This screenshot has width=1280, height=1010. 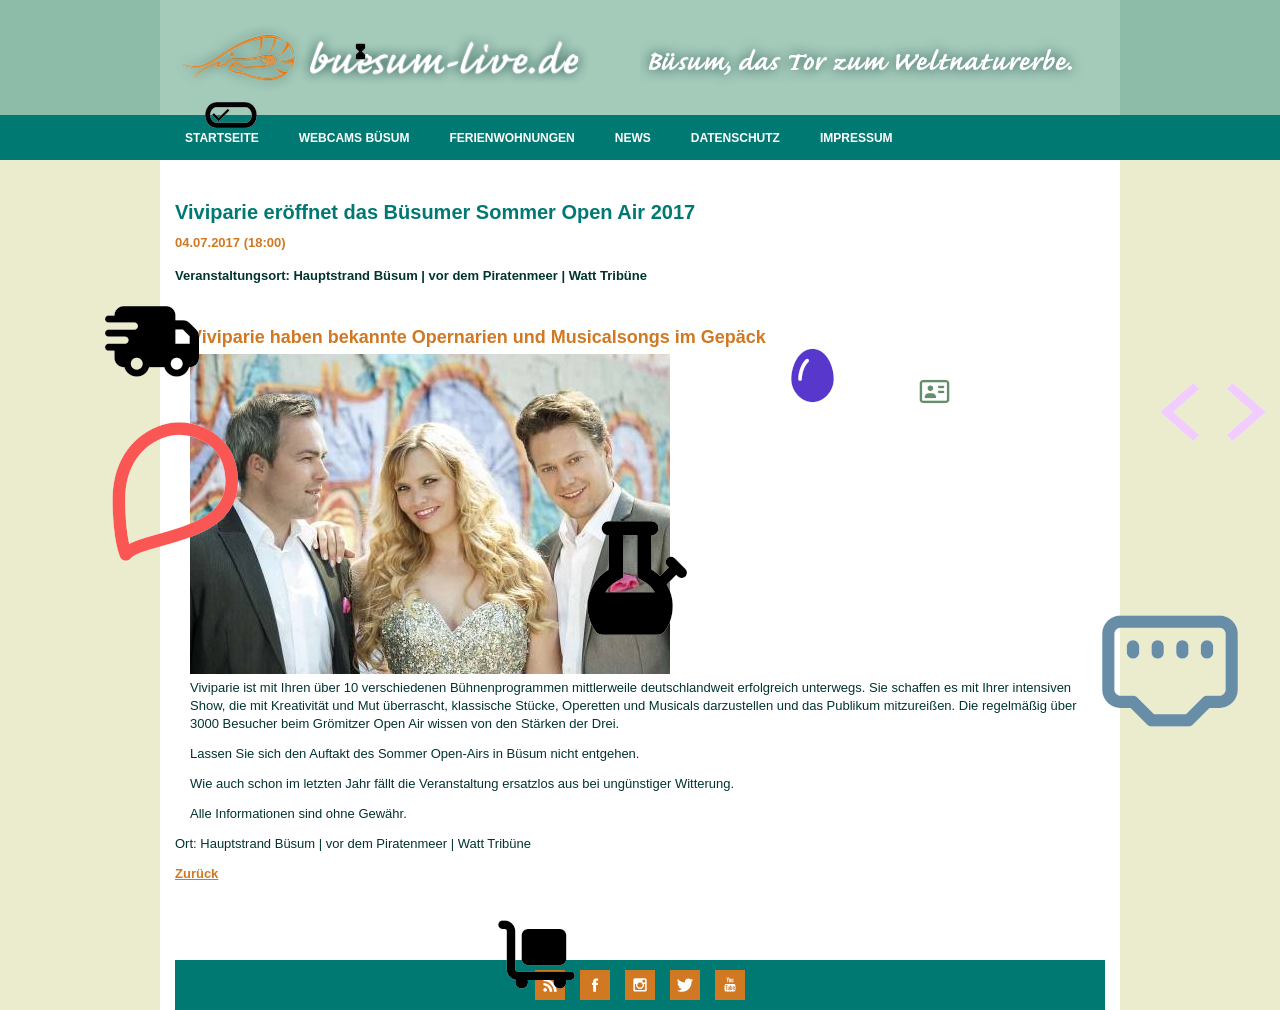 I want to click on indicates a process is loading or in progress, so click(x=360, y=51).